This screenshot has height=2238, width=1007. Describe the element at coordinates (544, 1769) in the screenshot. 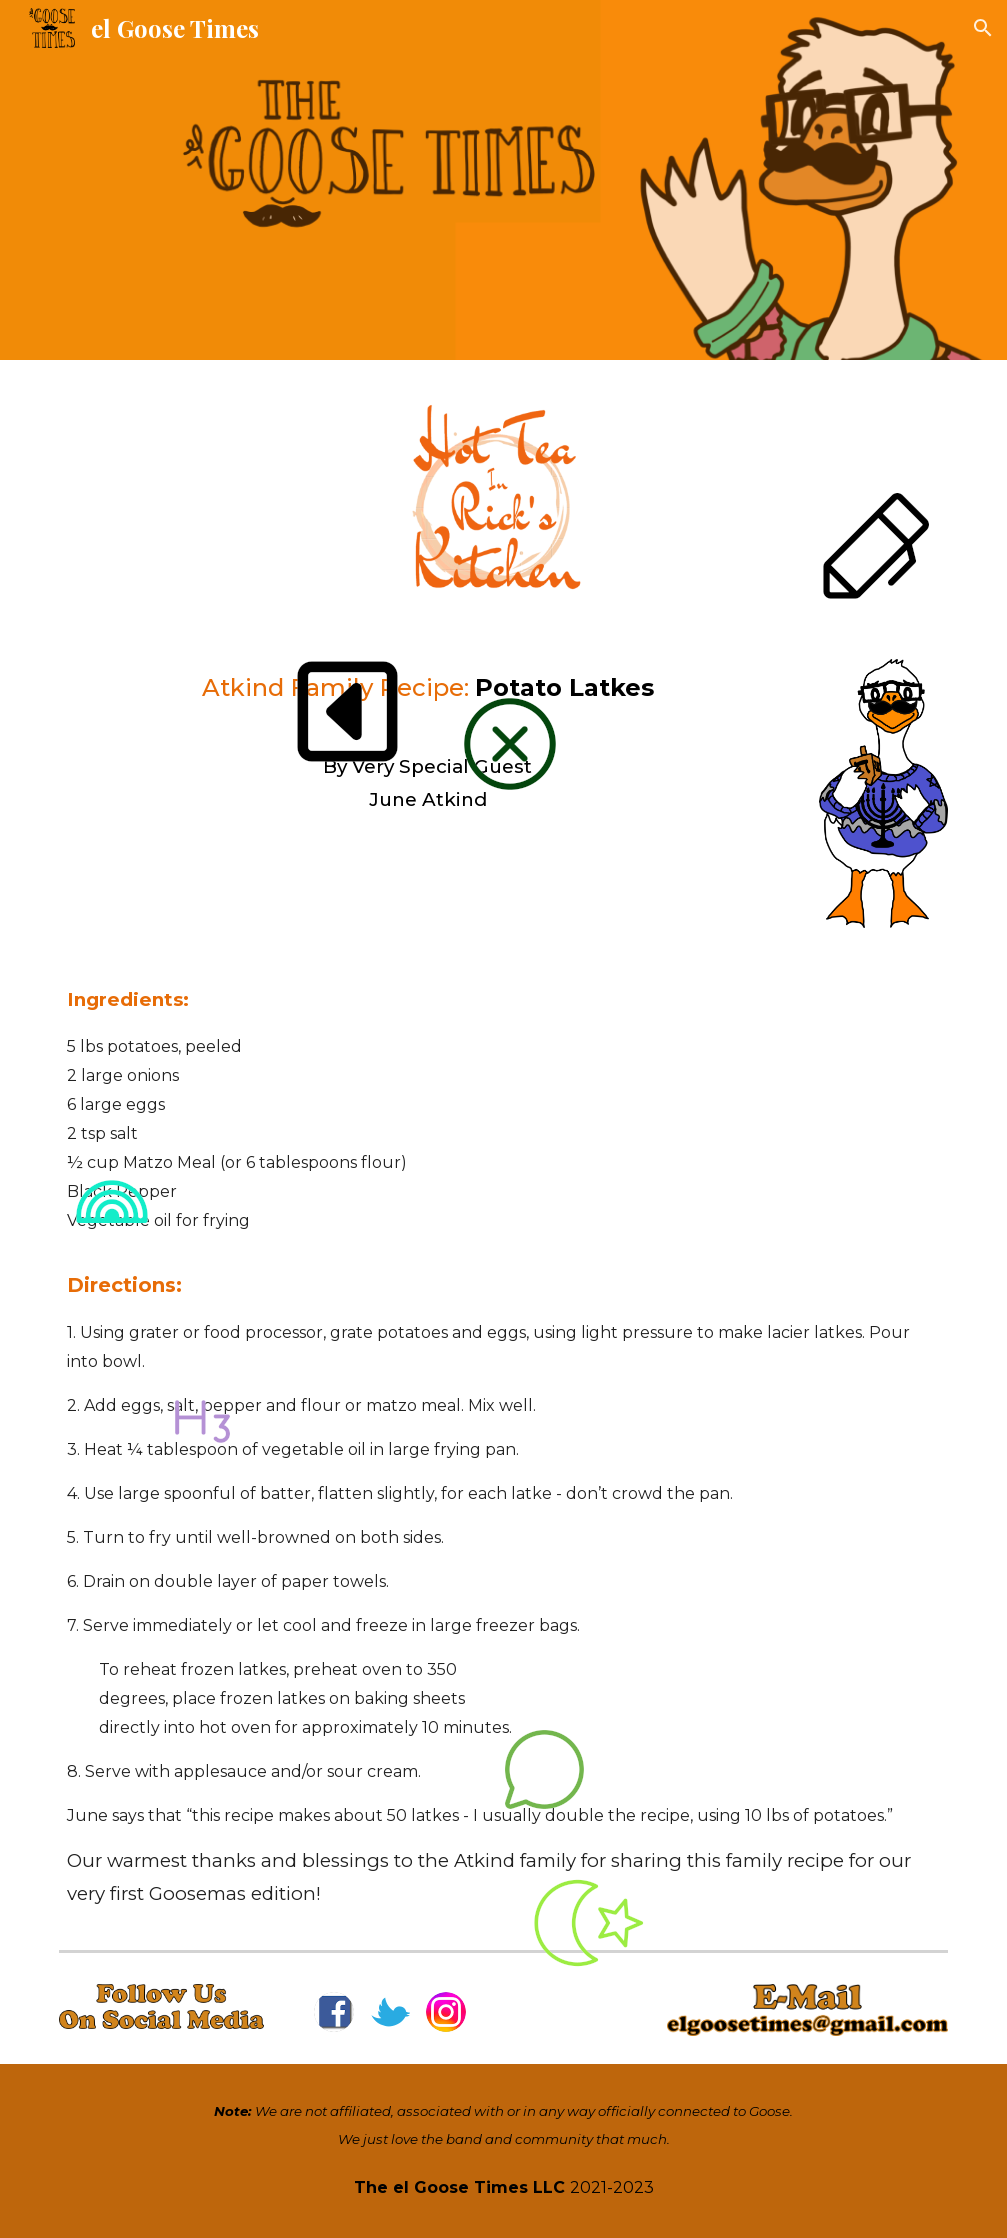

I see `open a chat or messaging feature` at that location.